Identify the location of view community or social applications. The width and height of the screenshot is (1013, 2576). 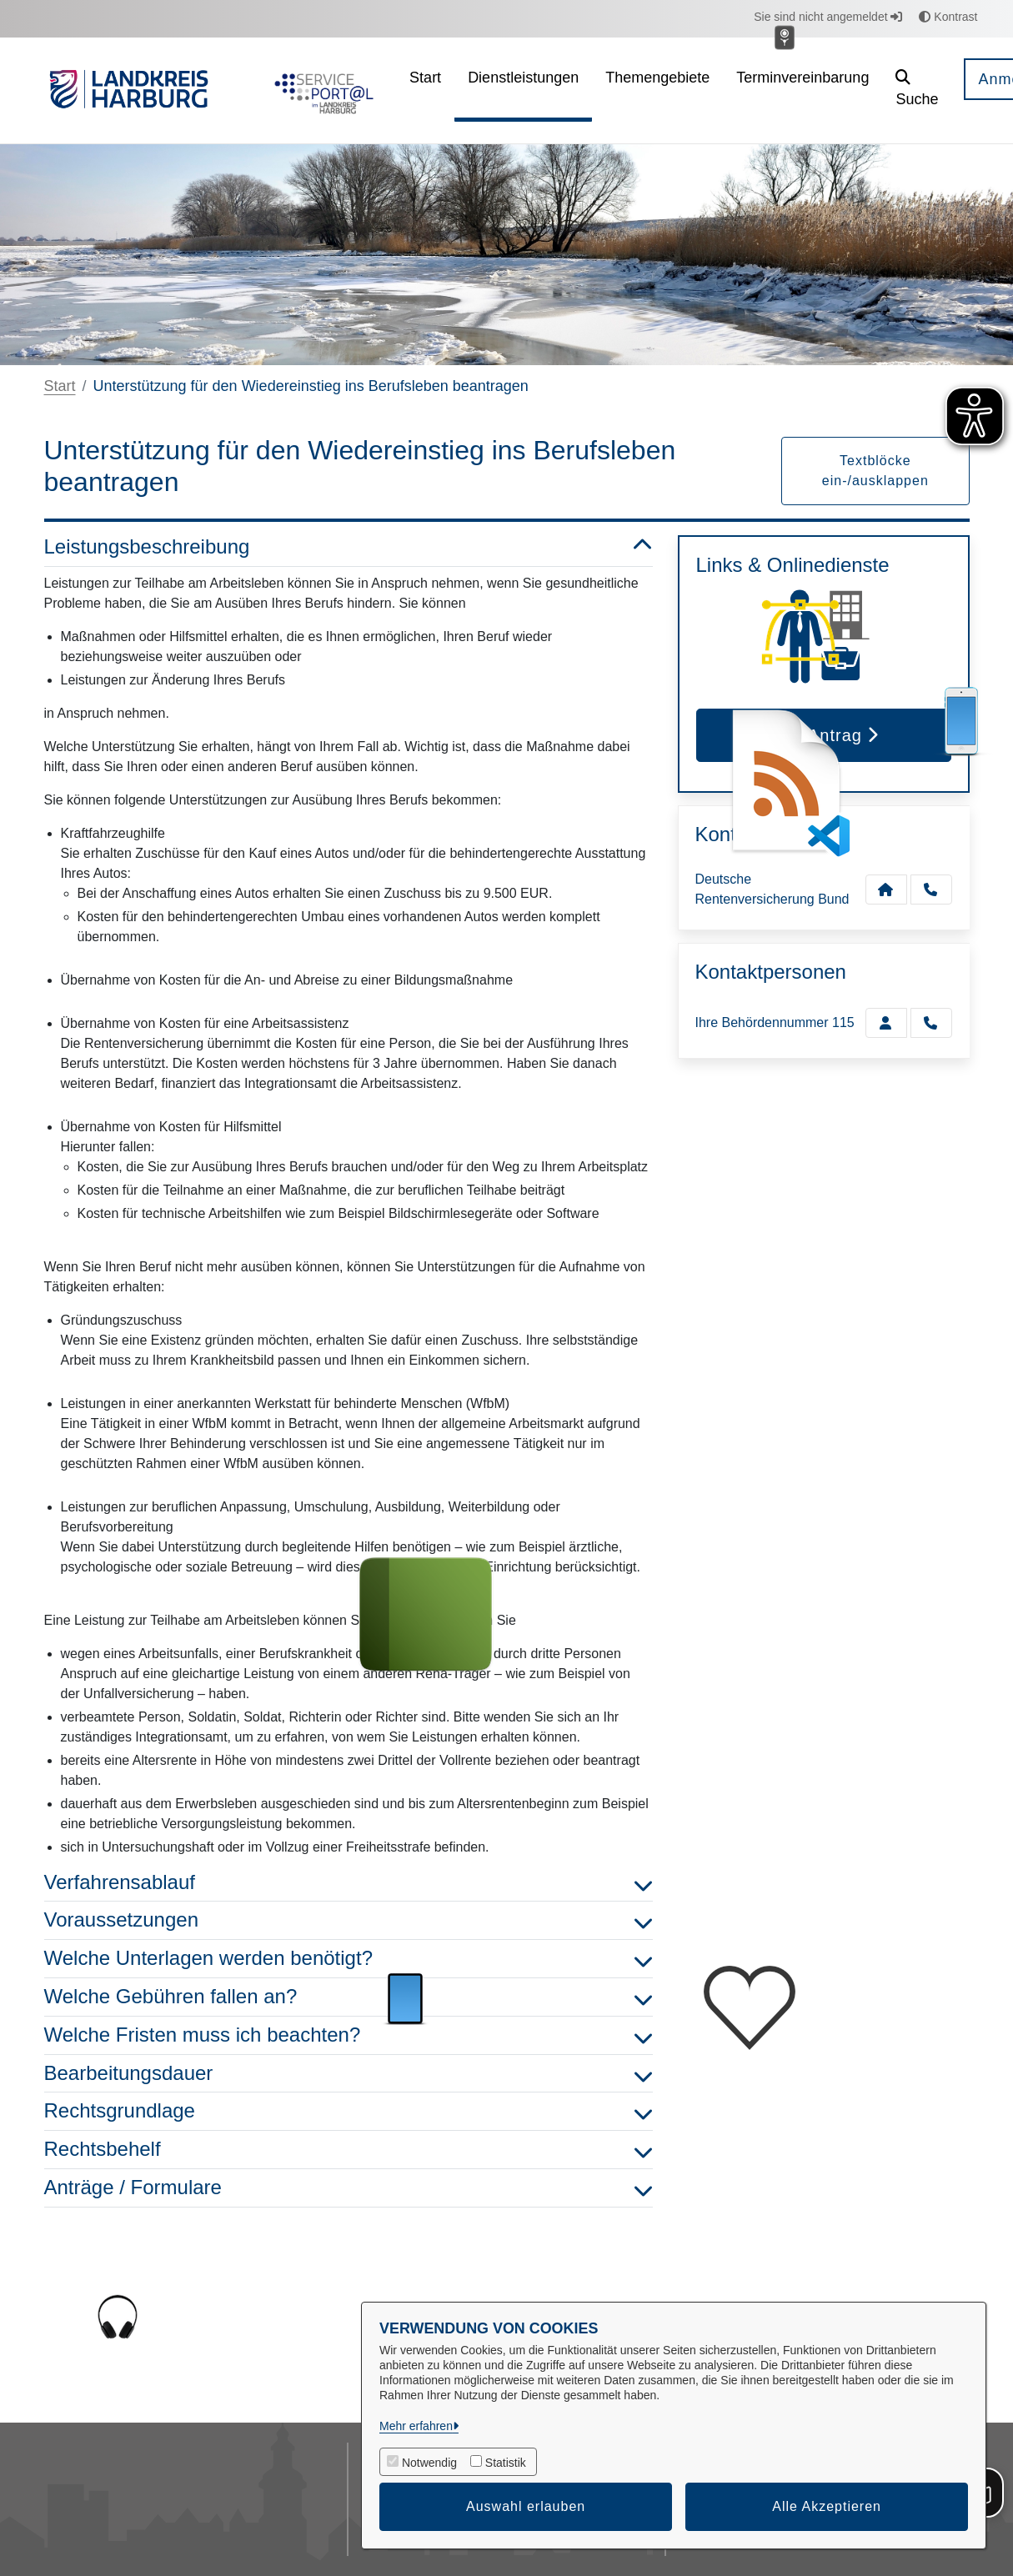
(750, 2007).